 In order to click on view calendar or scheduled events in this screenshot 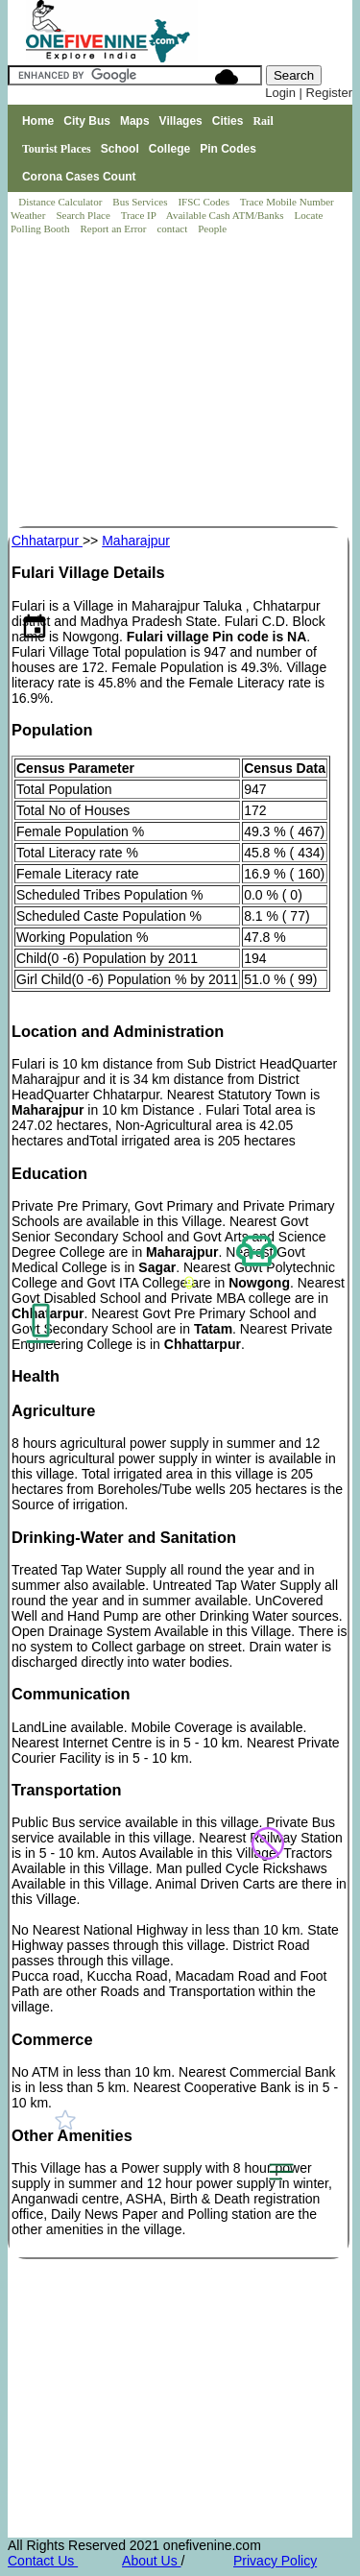, I will do `click(35, 626)`.